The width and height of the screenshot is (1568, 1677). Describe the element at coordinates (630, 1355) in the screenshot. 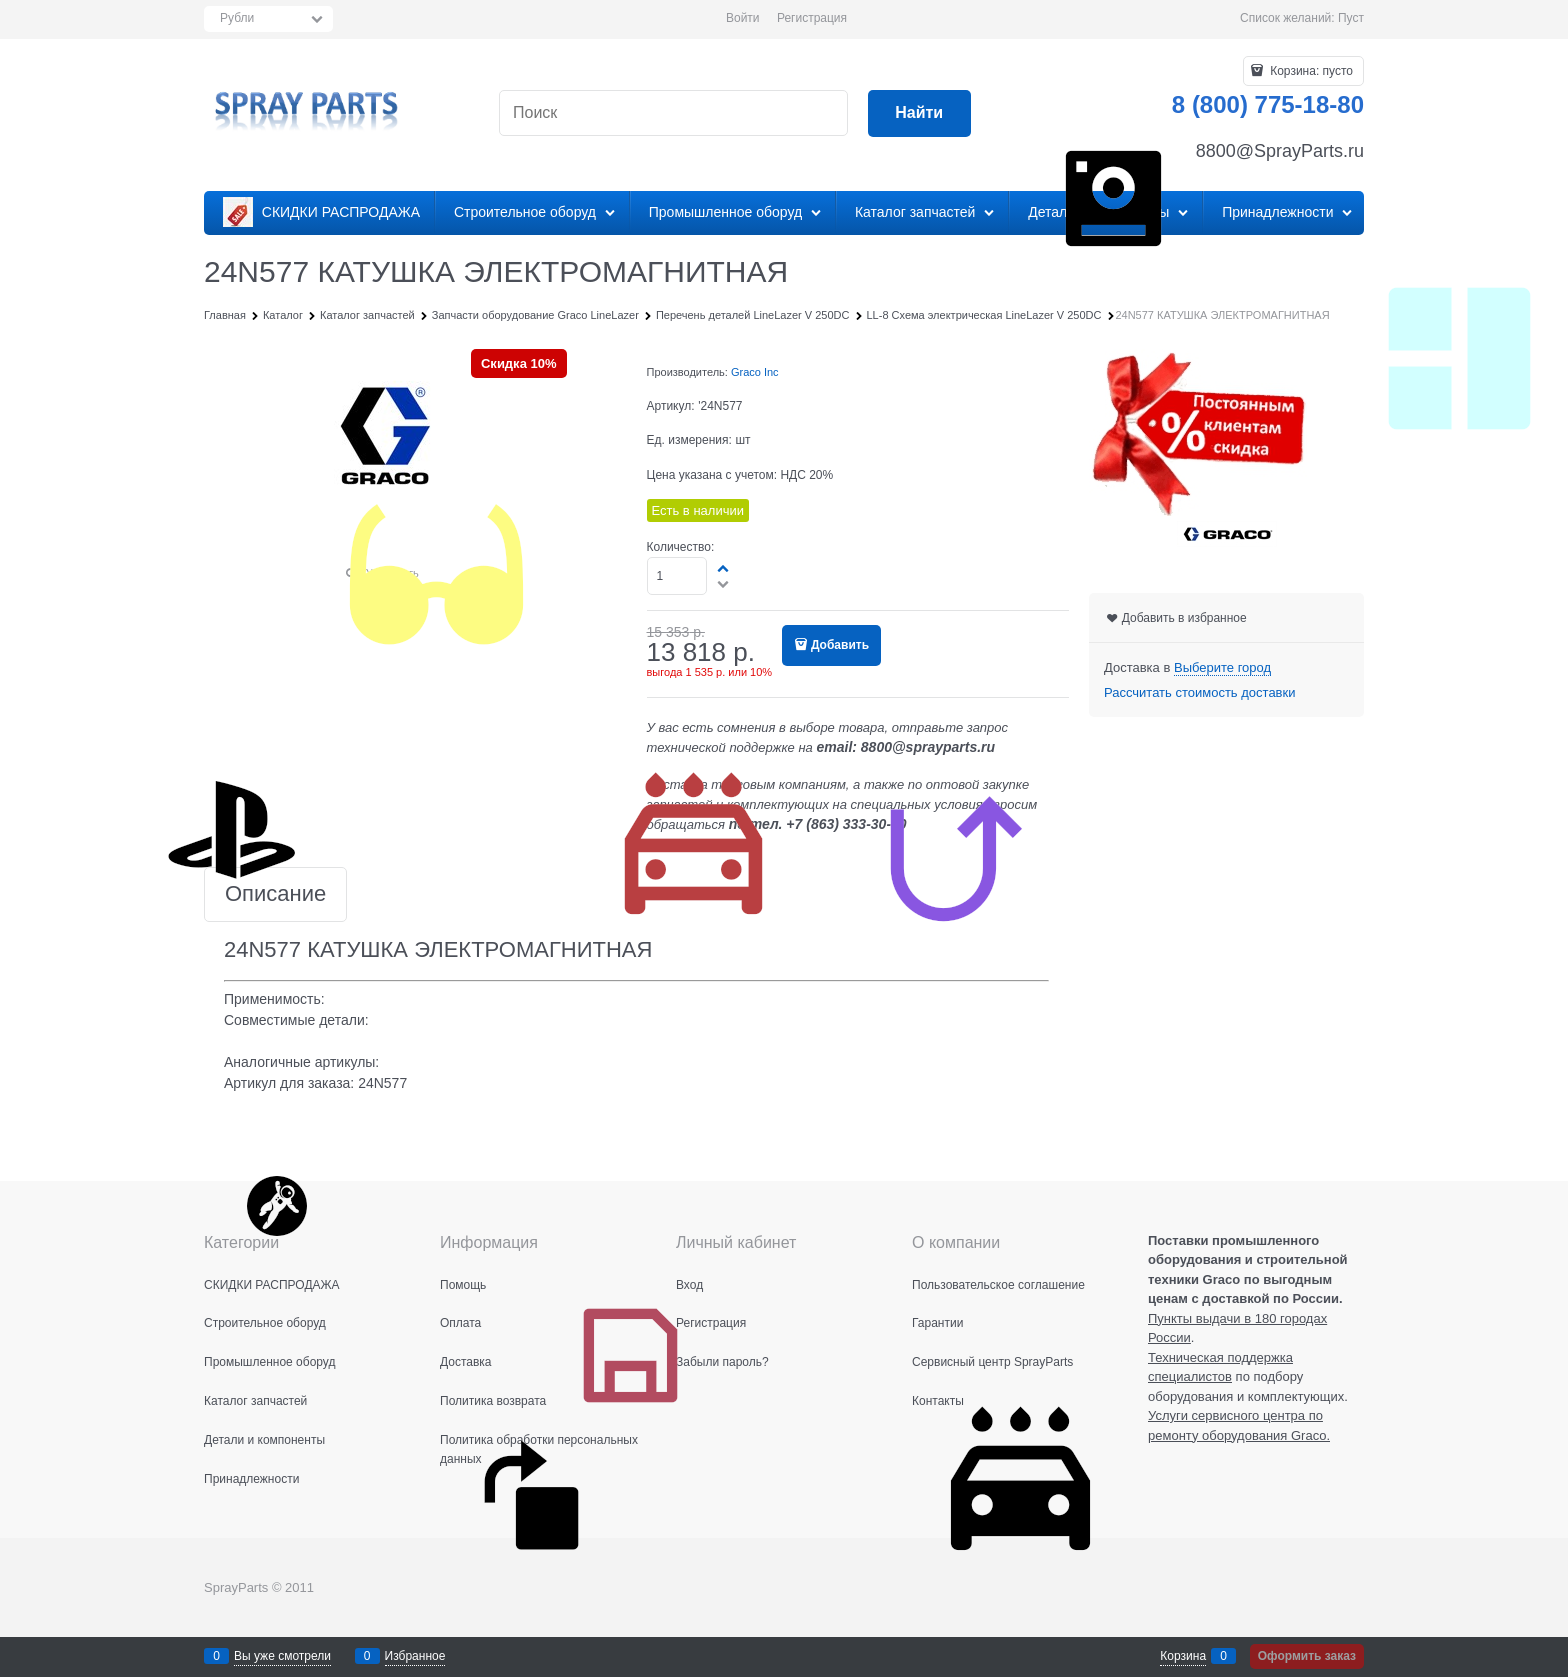

I see `save current file or document` at that location.